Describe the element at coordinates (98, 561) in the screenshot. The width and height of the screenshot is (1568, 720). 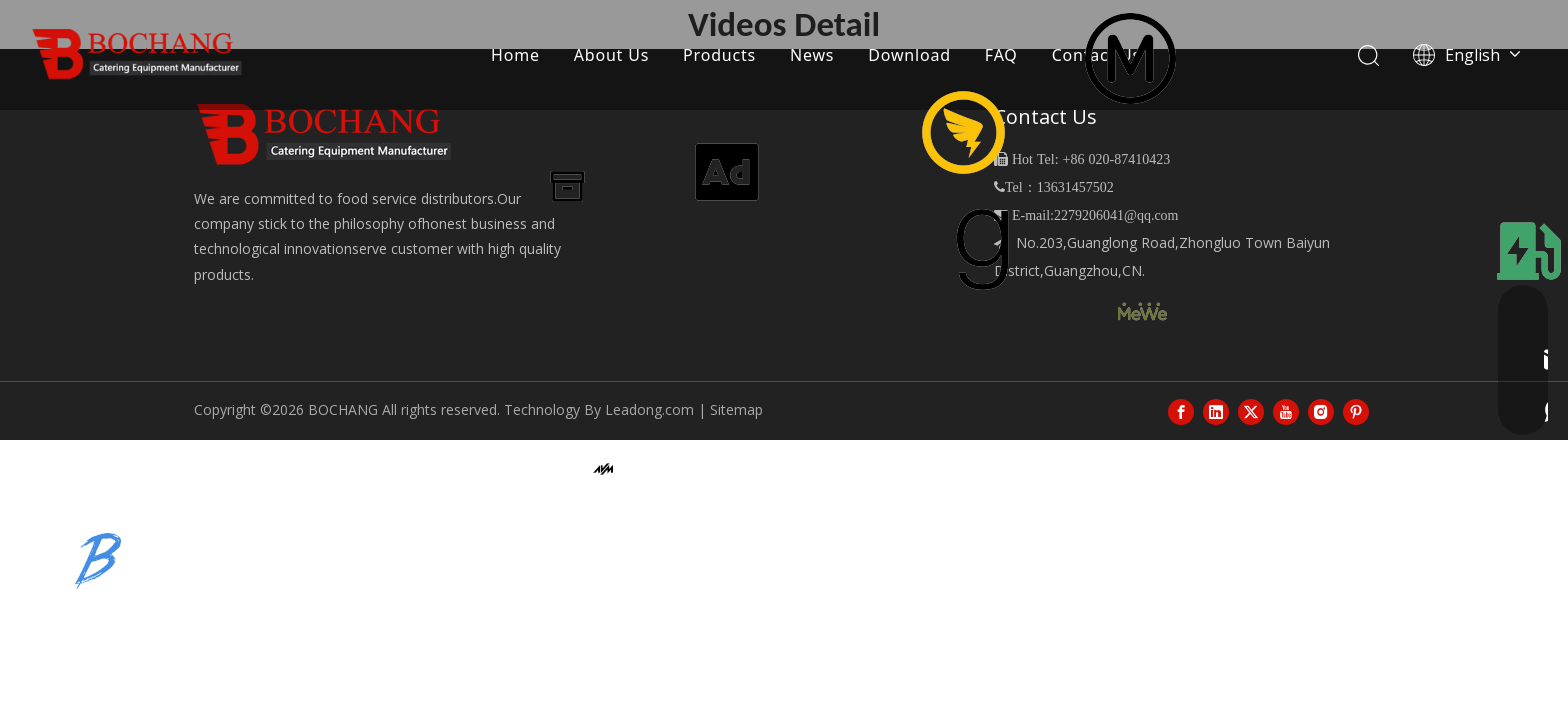
I see `babel javascript compiler logo` at that location.